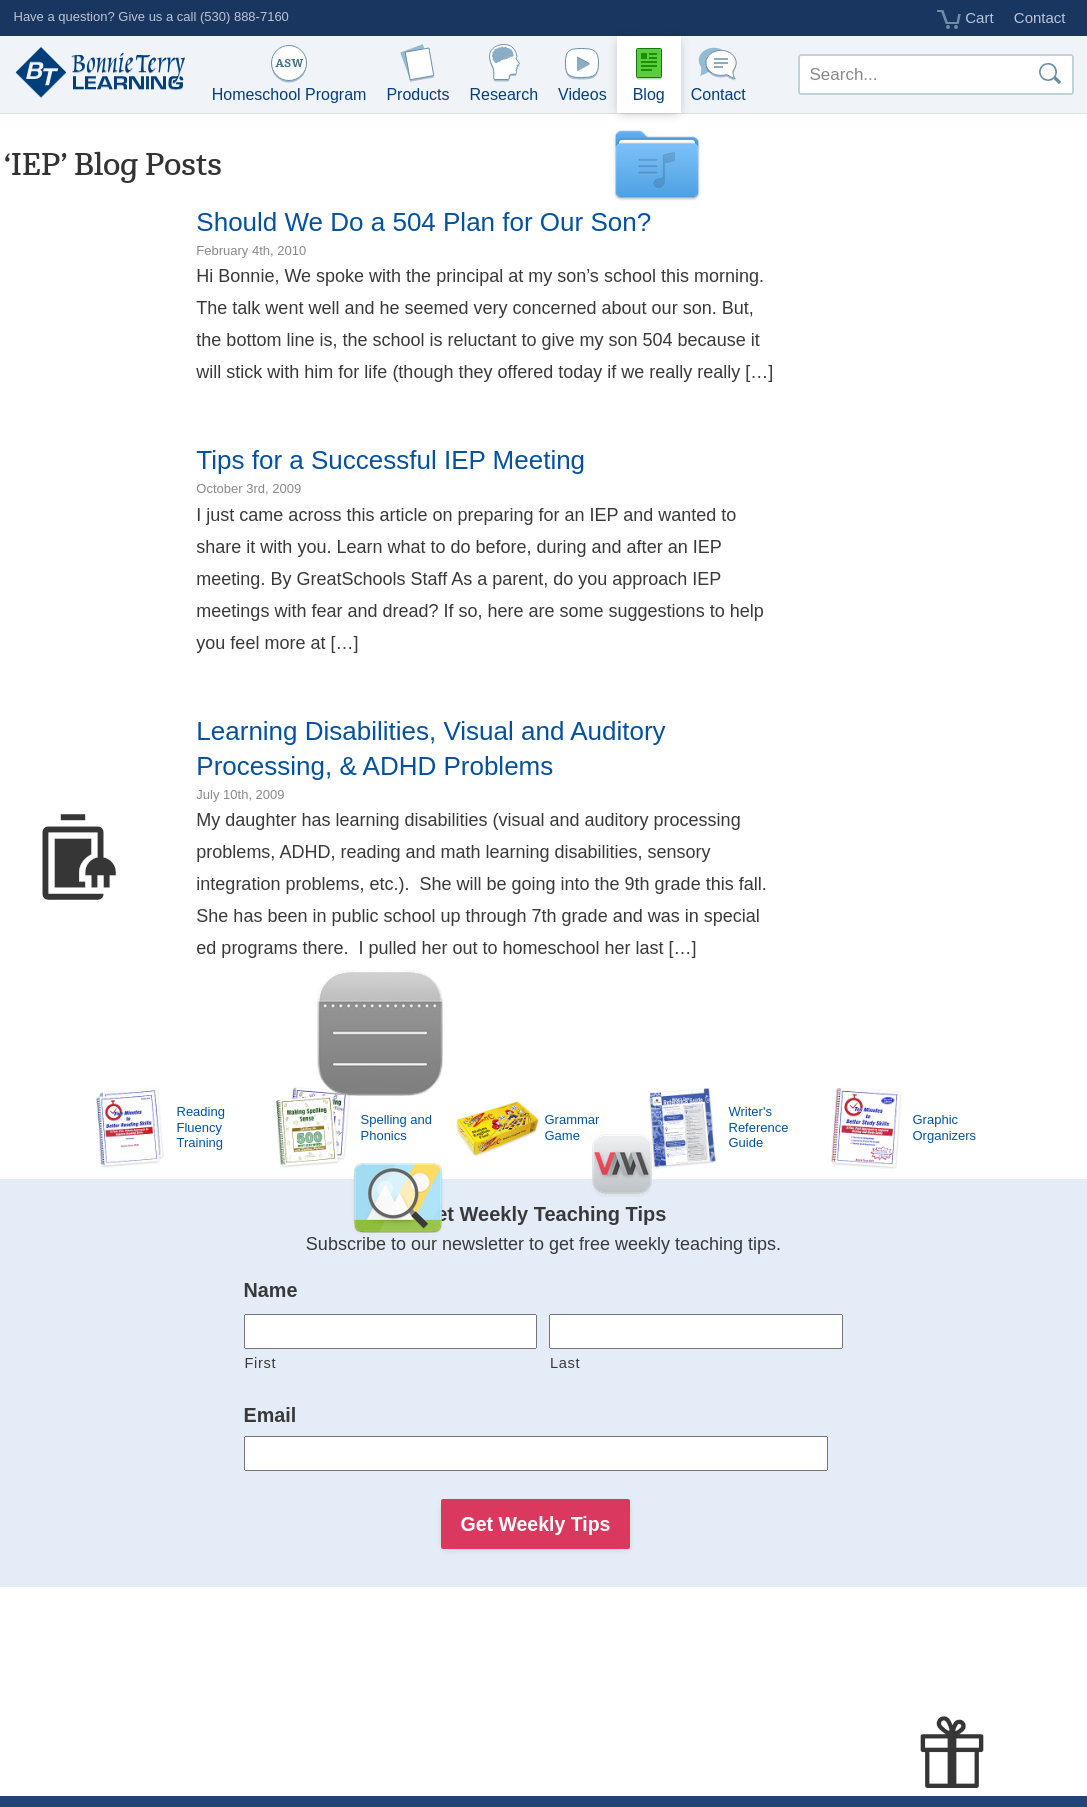  What do you see at coordinates (380, 1033) in the screenshot?
I see `open the notes app` at bounding box center [380, 1033].